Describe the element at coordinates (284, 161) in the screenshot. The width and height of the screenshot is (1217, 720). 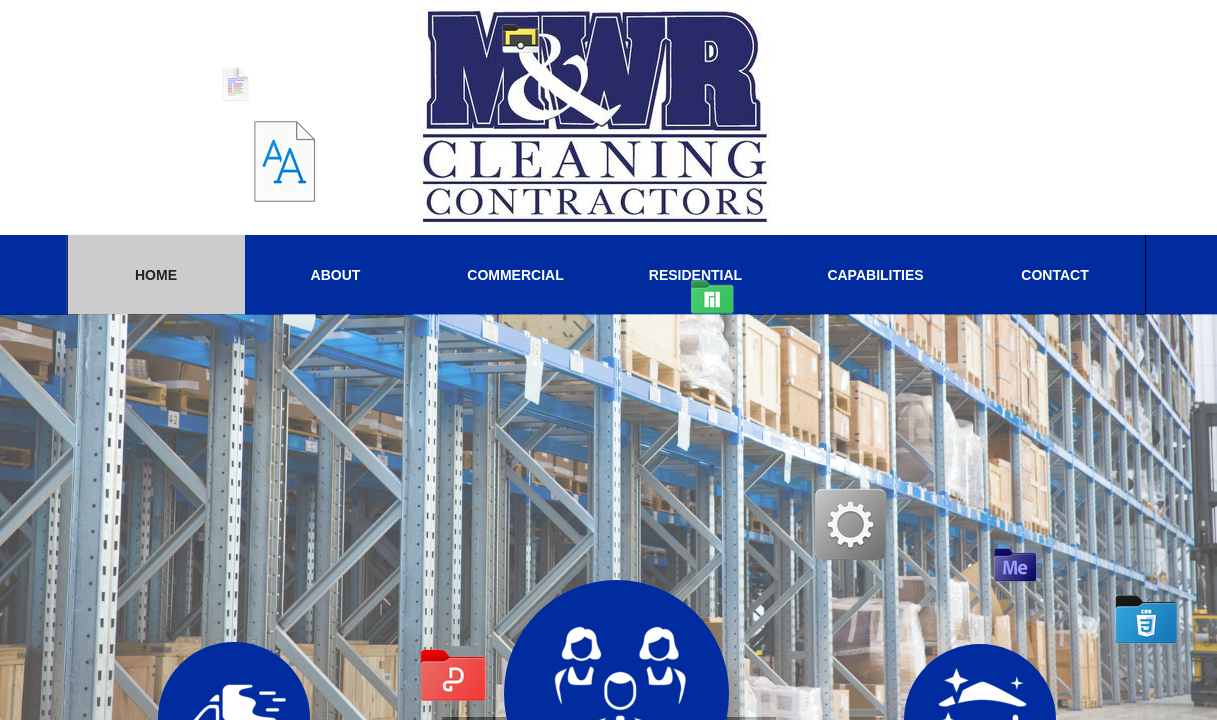
I see `open a font file` at that location.